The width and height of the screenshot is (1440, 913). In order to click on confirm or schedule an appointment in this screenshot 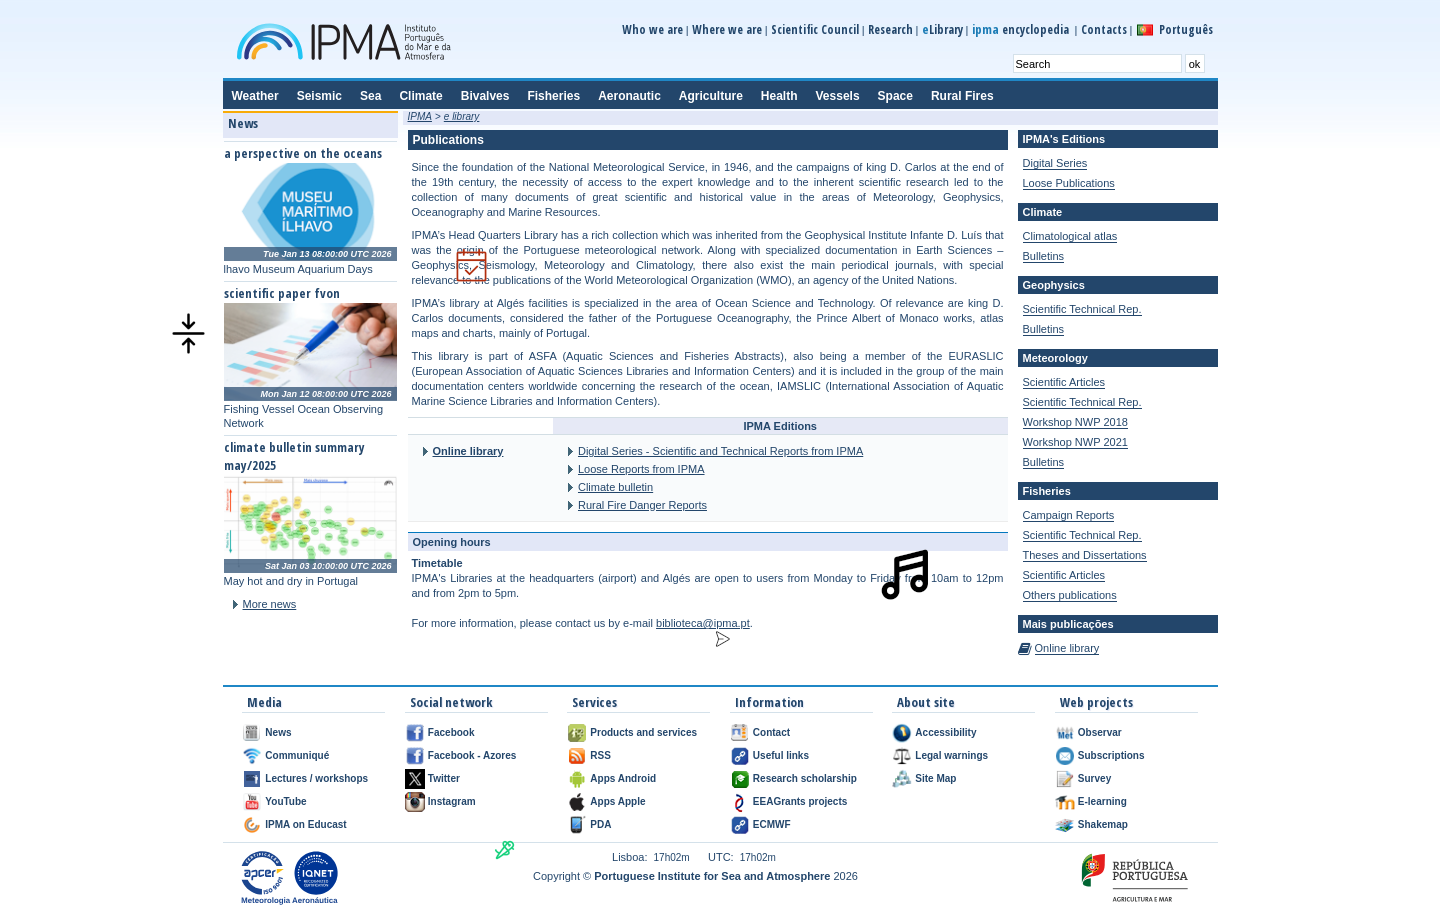, I will do `click(471, 266)`.